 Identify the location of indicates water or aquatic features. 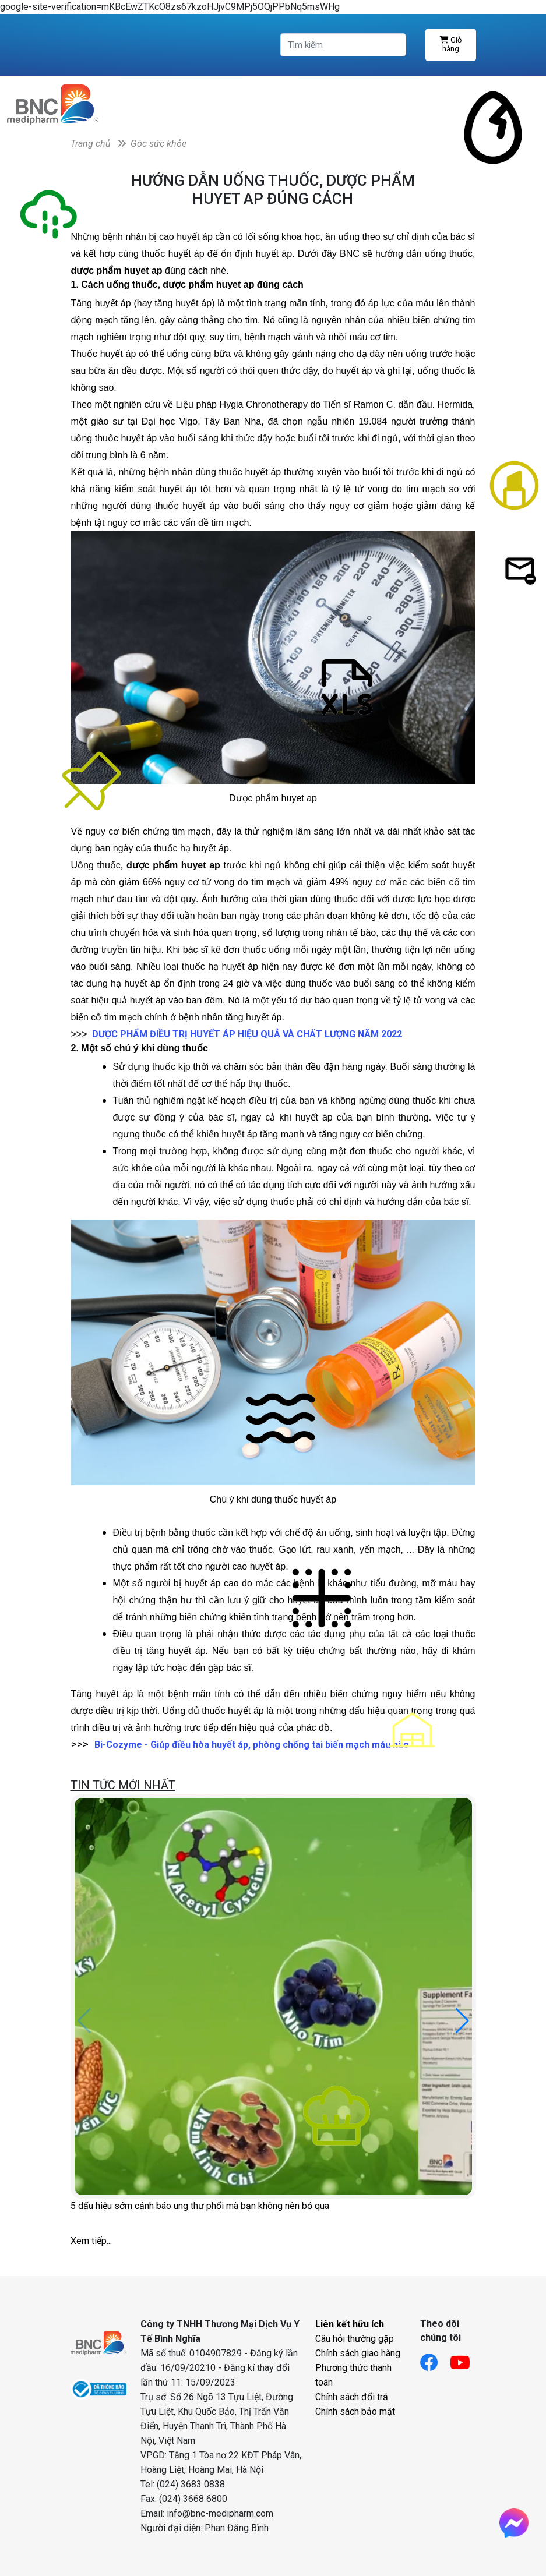
(280, 1418).